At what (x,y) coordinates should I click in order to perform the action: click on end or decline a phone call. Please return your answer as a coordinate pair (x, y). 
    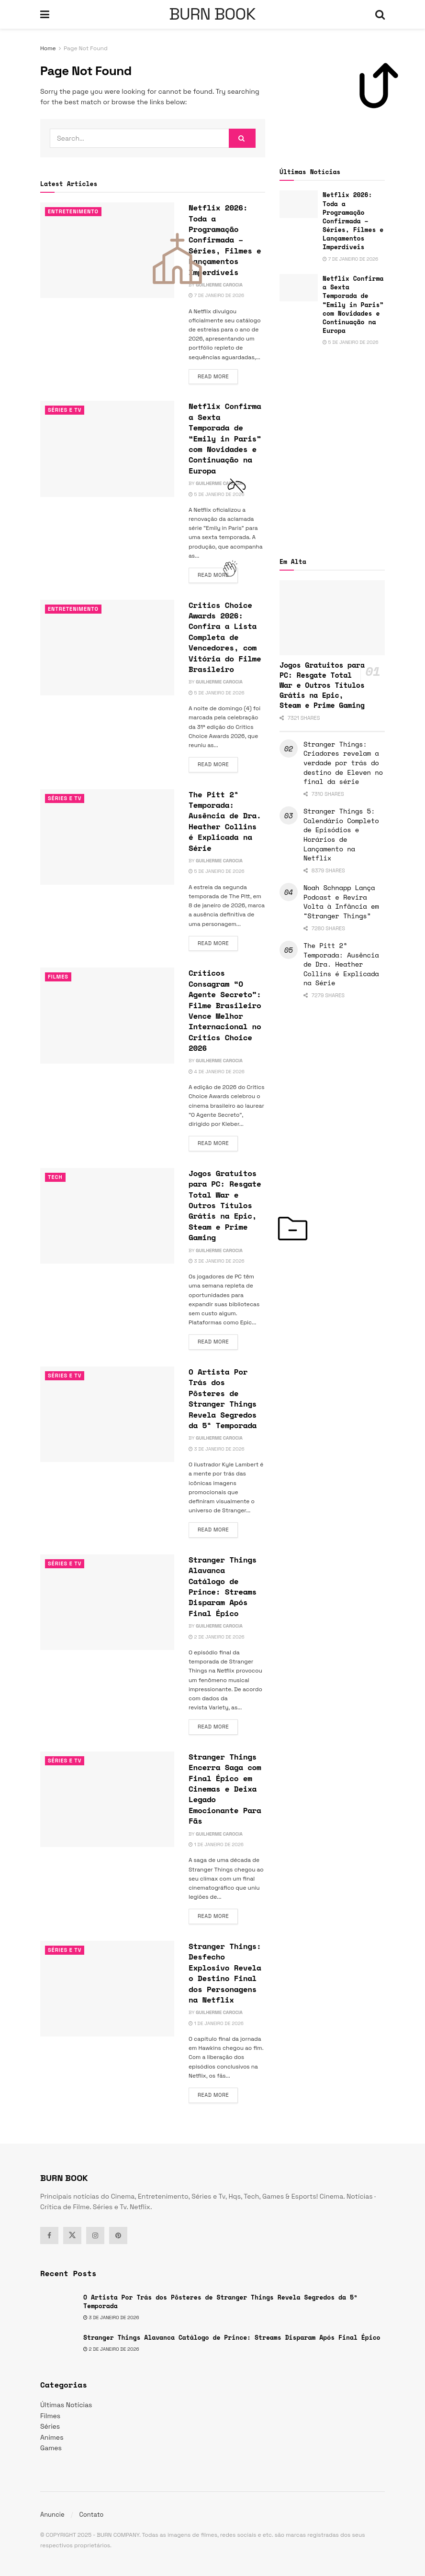
    Looking at the image, I should click on (236, 485).